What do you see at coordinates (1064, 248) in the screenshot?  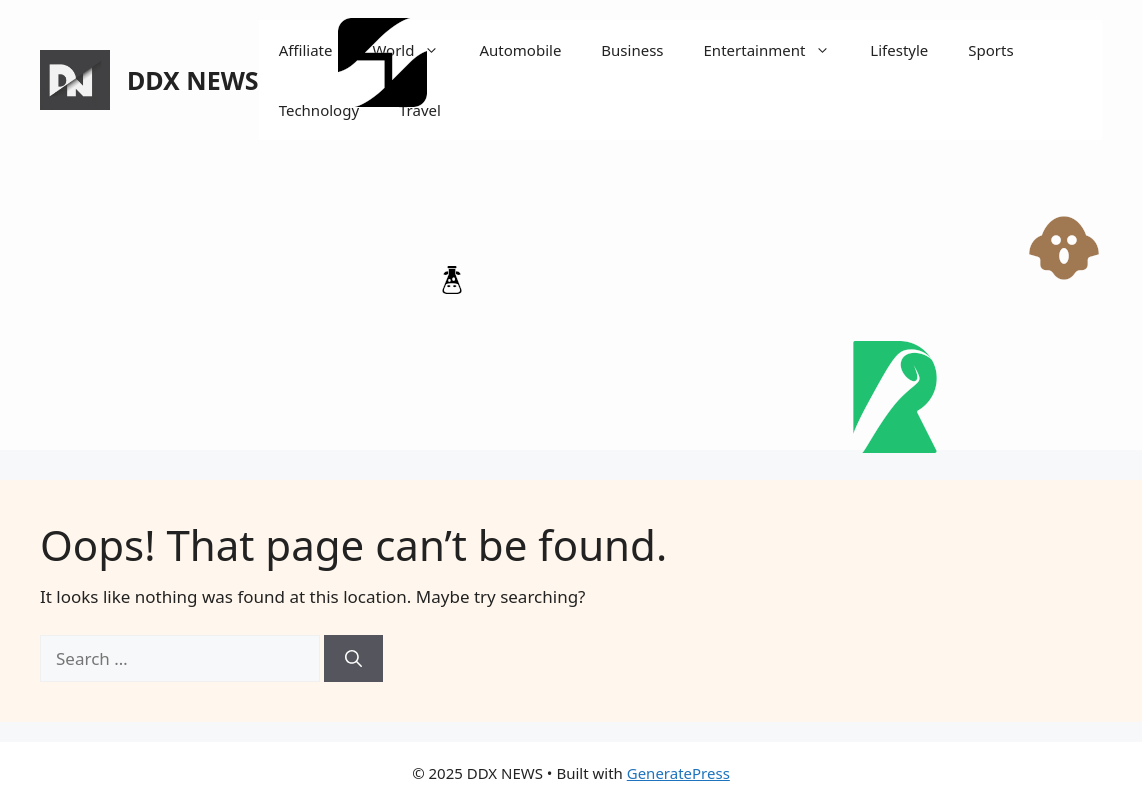 I see `ghost mode or incognito status indicator` at bounding box center [1064, 248].